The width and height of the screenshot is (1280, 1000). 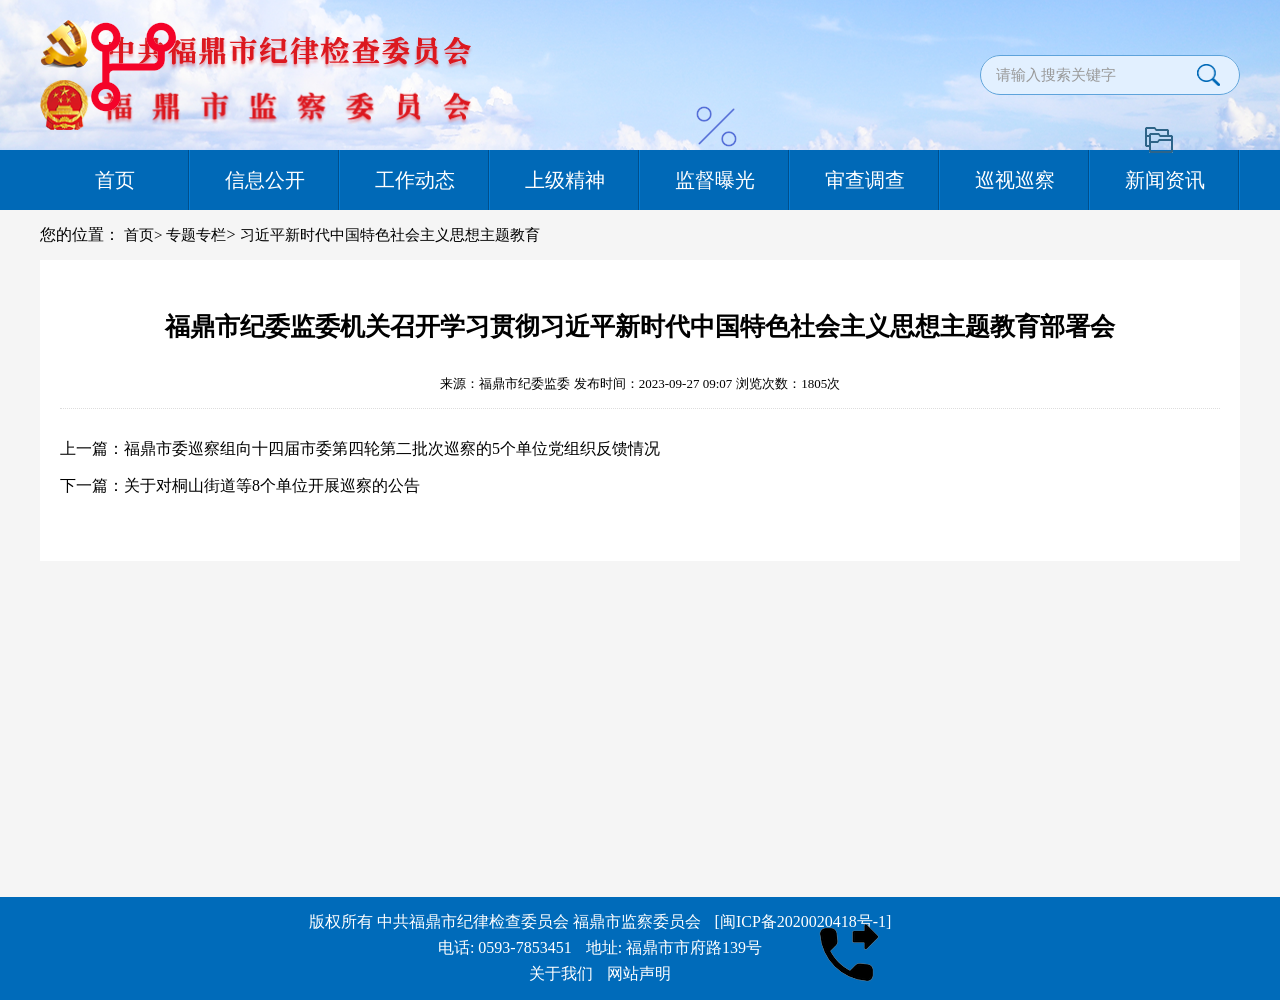 I want to click on view repository branches, so click(x=128, y=67).